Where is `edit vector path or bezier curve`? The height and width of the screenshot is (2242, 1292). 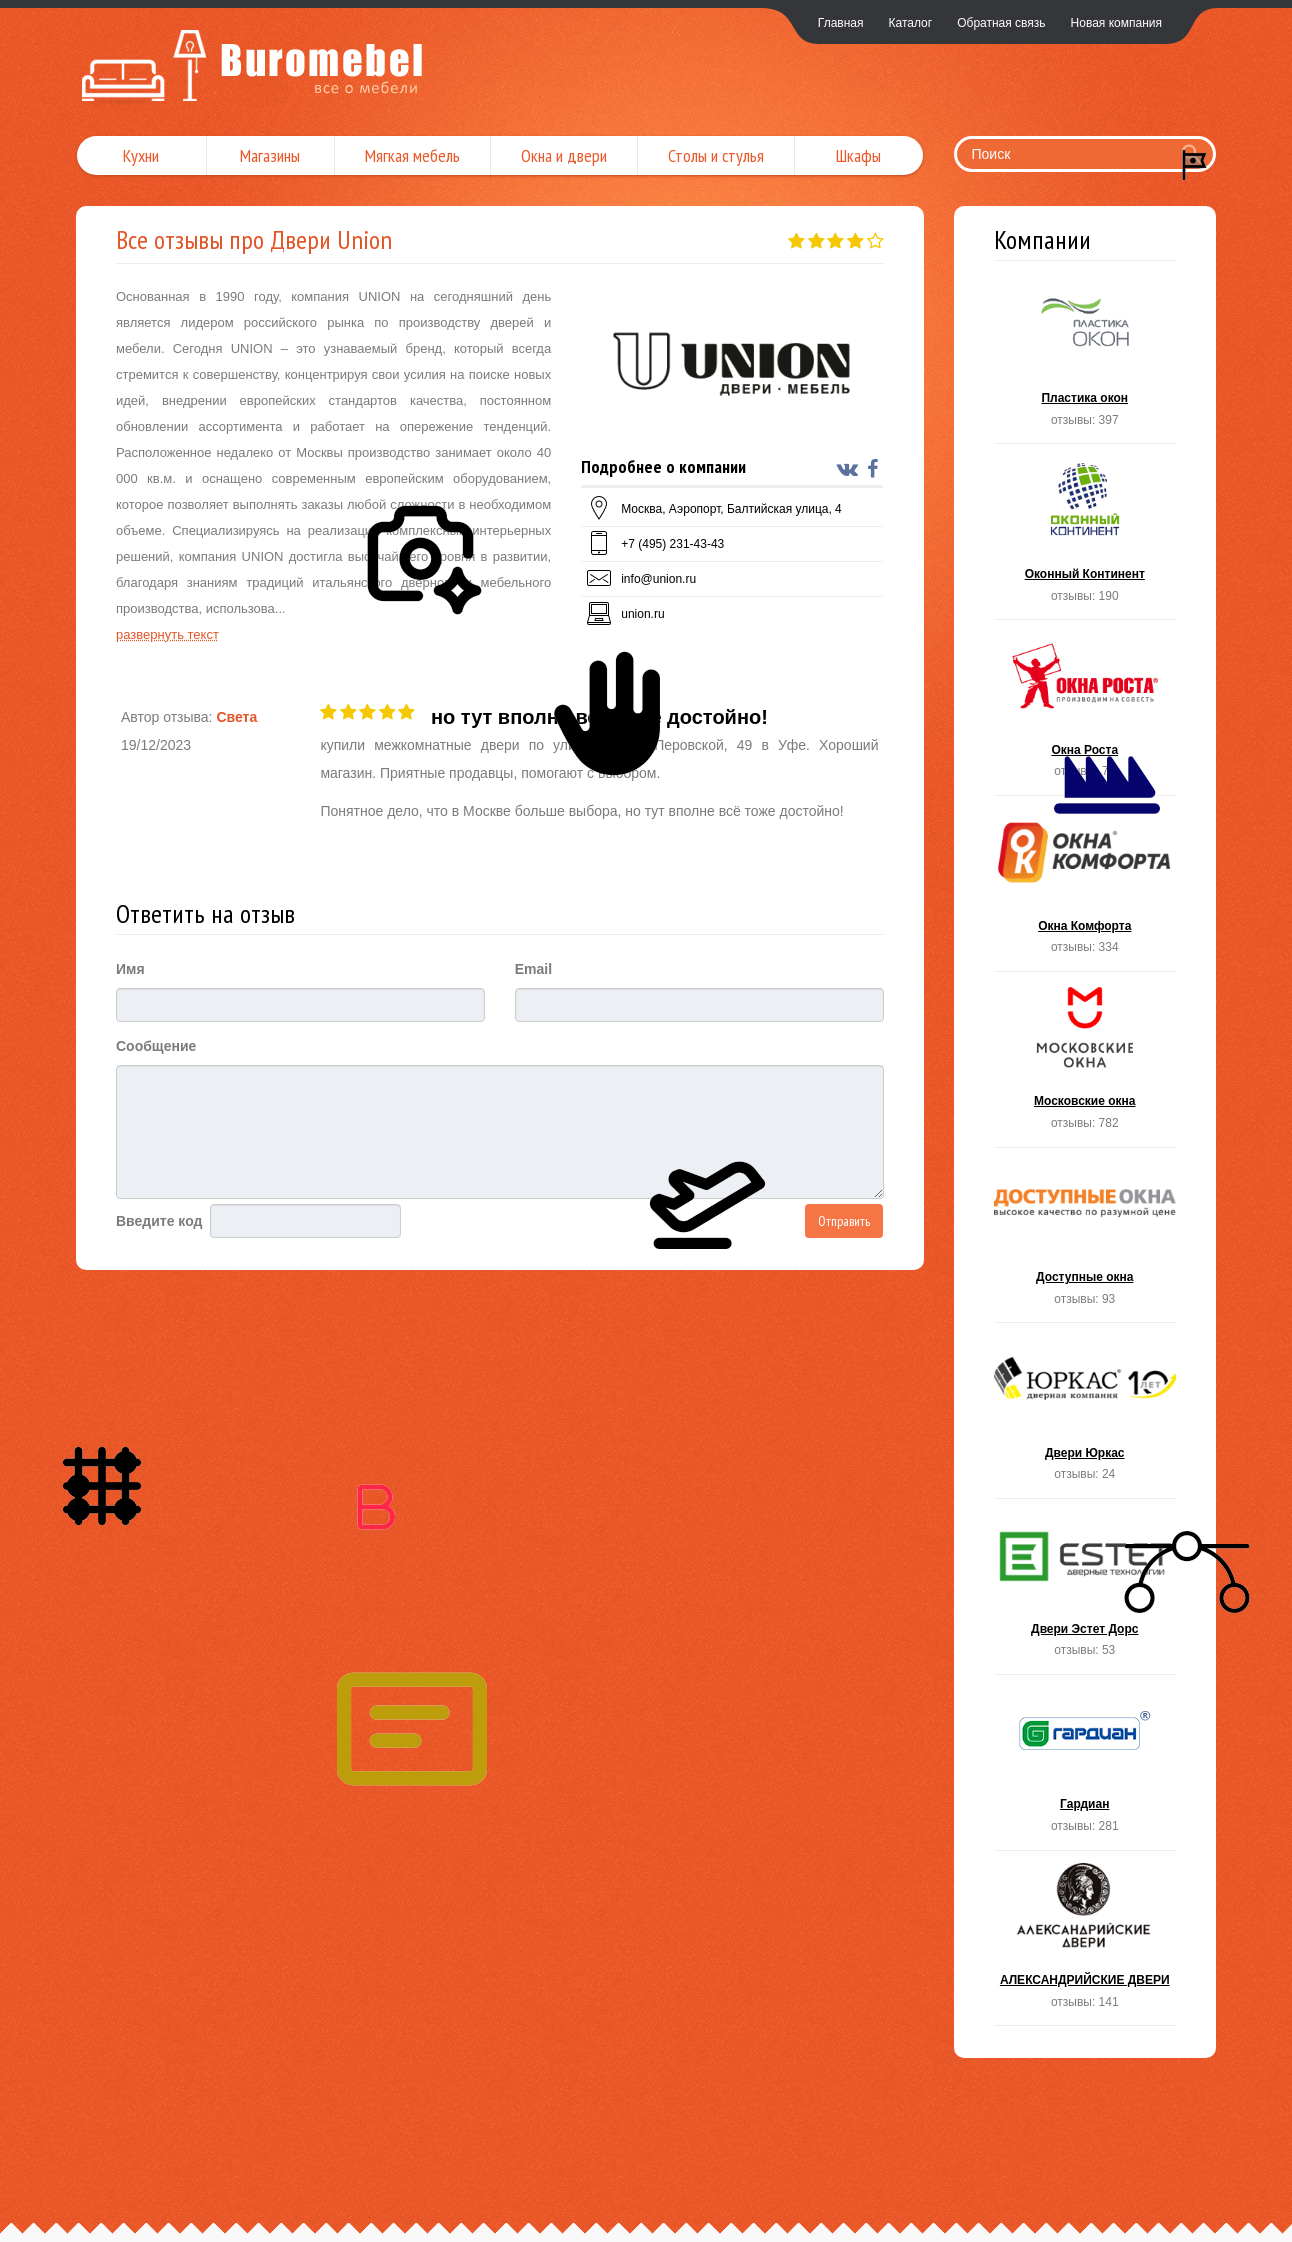
edit vector path or bezier curve is located at coordinates (1187, 1572).